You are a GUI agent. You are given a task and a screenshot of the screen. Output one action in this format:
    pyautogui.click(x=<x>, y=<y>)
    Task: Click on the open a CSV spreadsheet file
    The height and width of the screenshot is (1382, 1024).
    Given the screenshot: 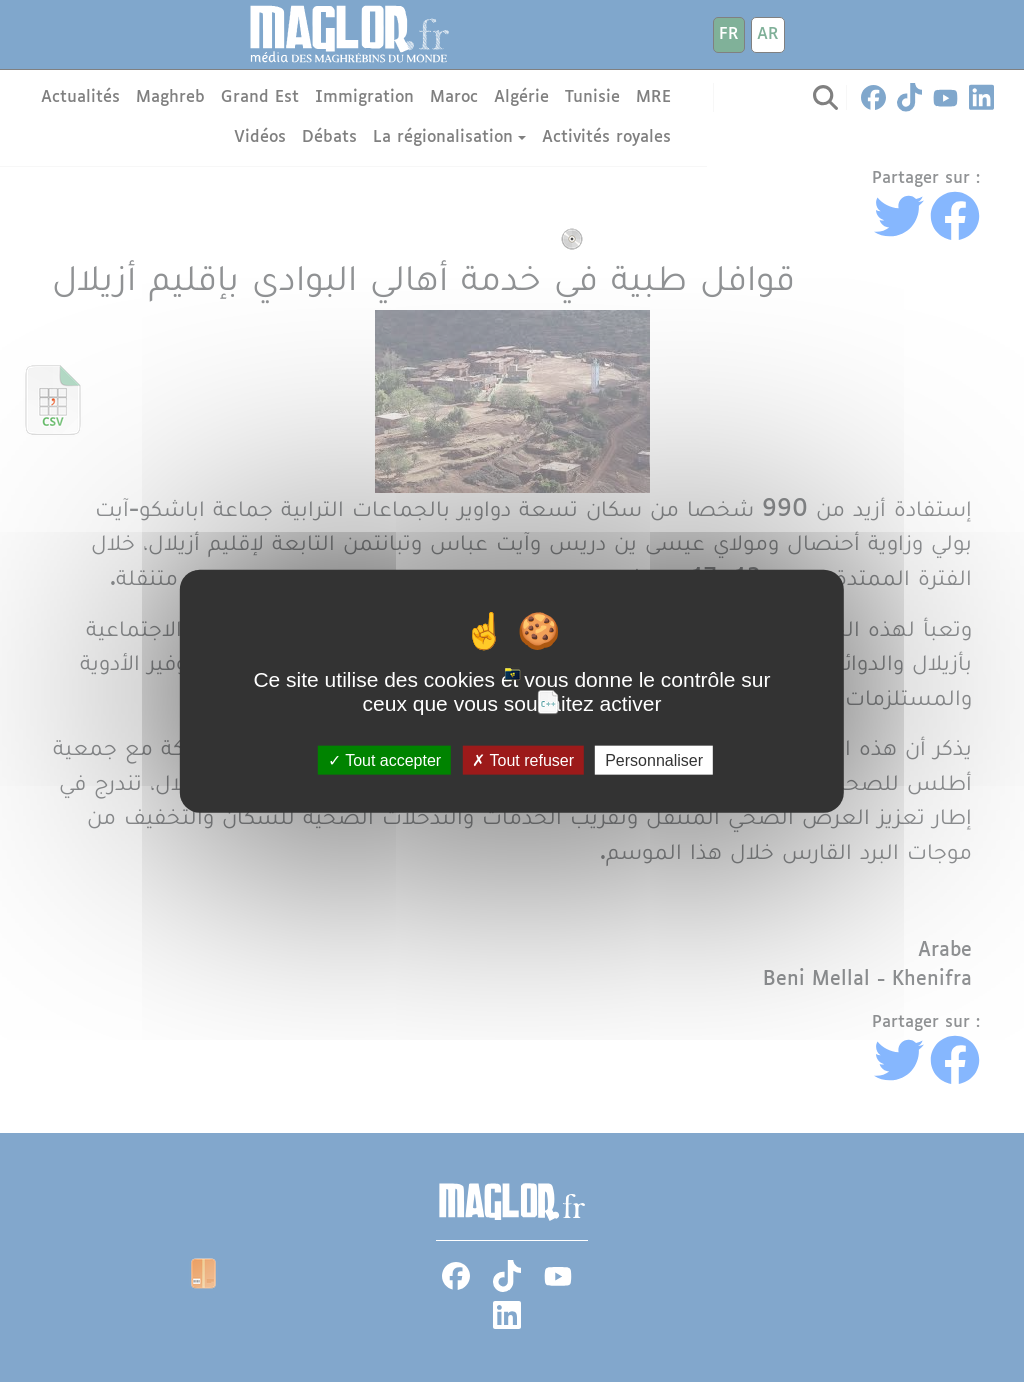 What is the action you would take?
    pyautogui.click(x=53, y=400)
    